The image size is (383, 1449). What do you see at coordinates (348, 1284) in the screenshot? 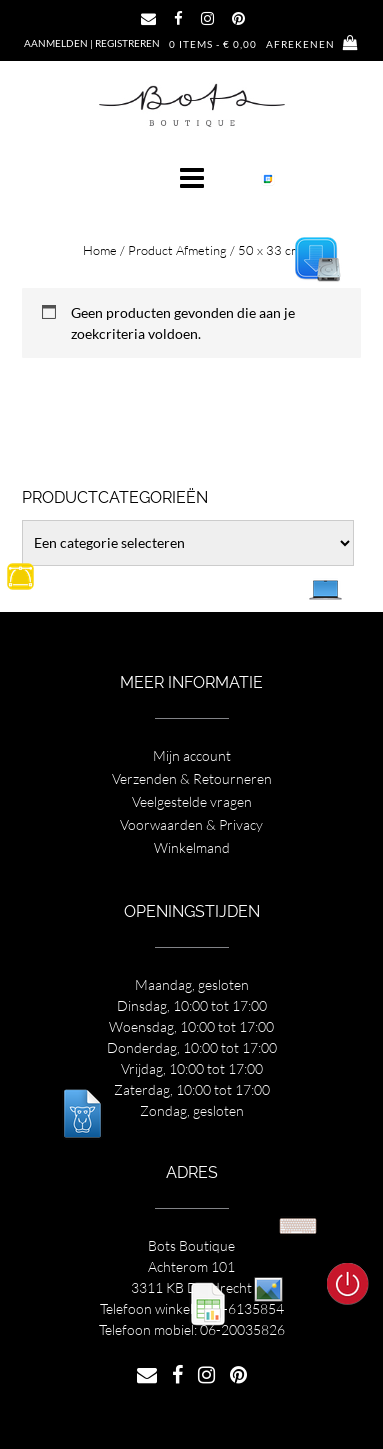
I see `shut down or power off the system` at bounding box center [348, 1284].